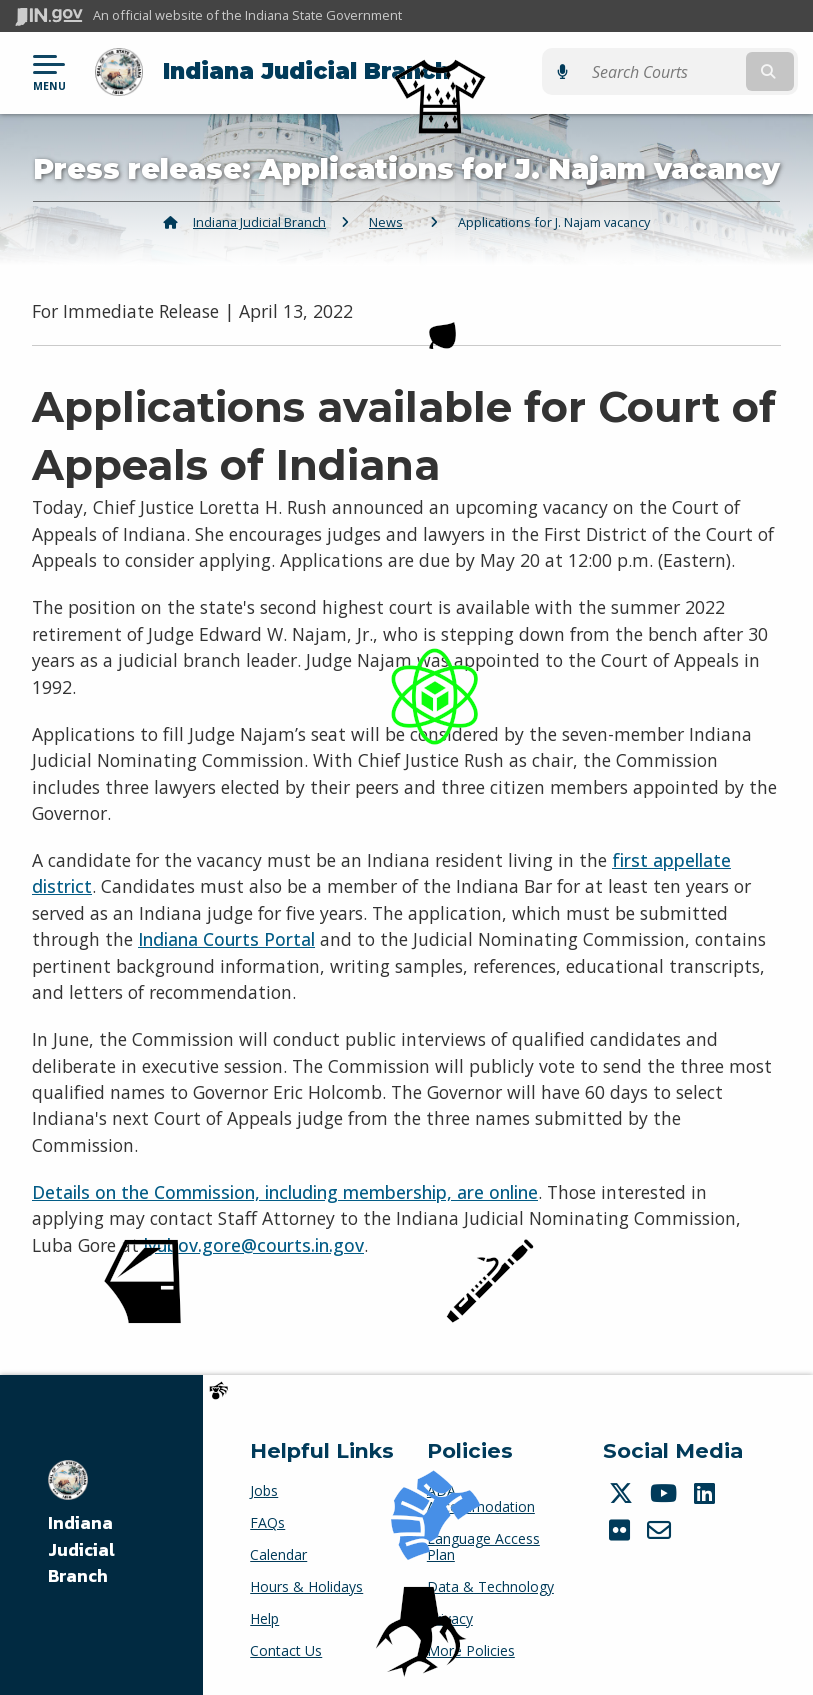 Image resolution: width=813 pixels, height=1695 pixels. Describe the element at coordinates (436, 1515) in the screenshot. I see `grab or drag an item` at that location.